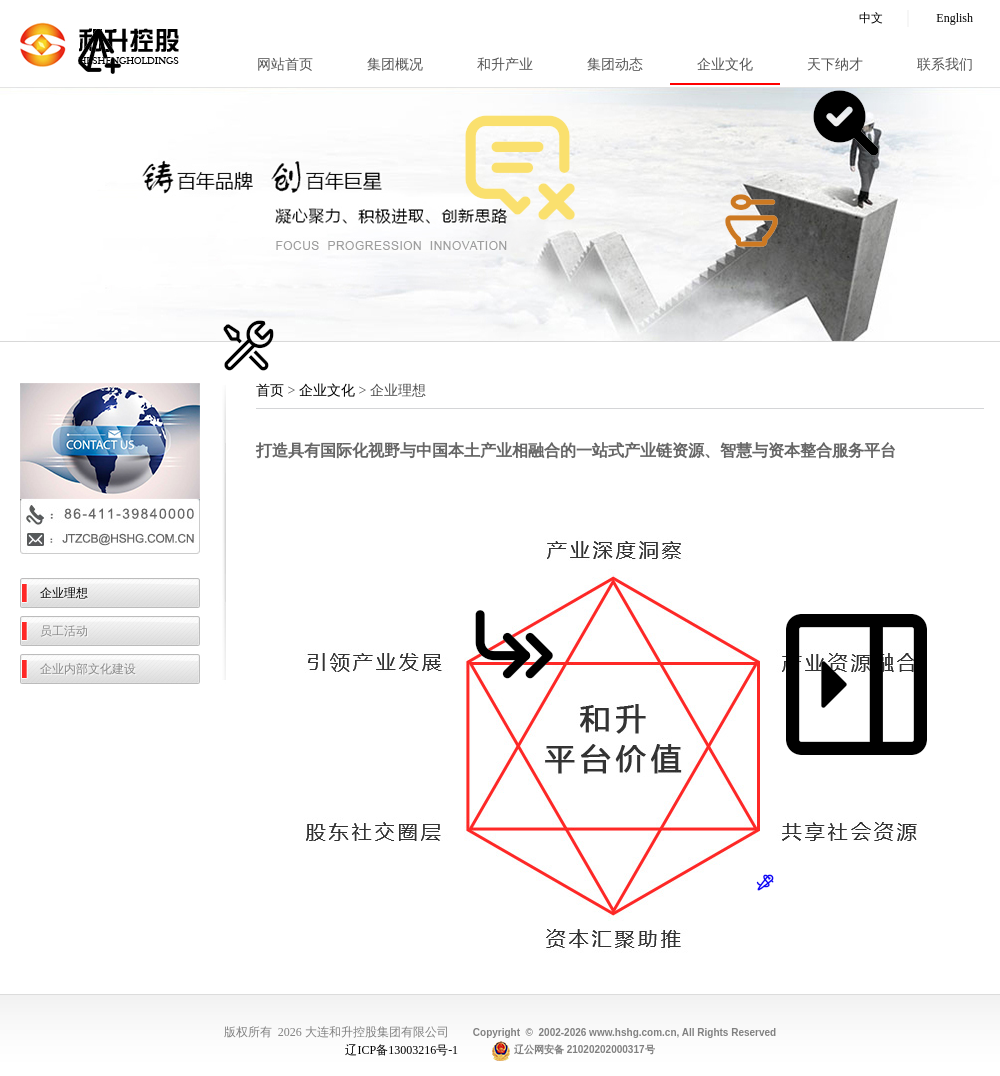 The image size is (1000, 1076). What do you see at coordinates (751, 220) in the screenshot?
I see `access food or recipe features` at bounding box center [751, 220].